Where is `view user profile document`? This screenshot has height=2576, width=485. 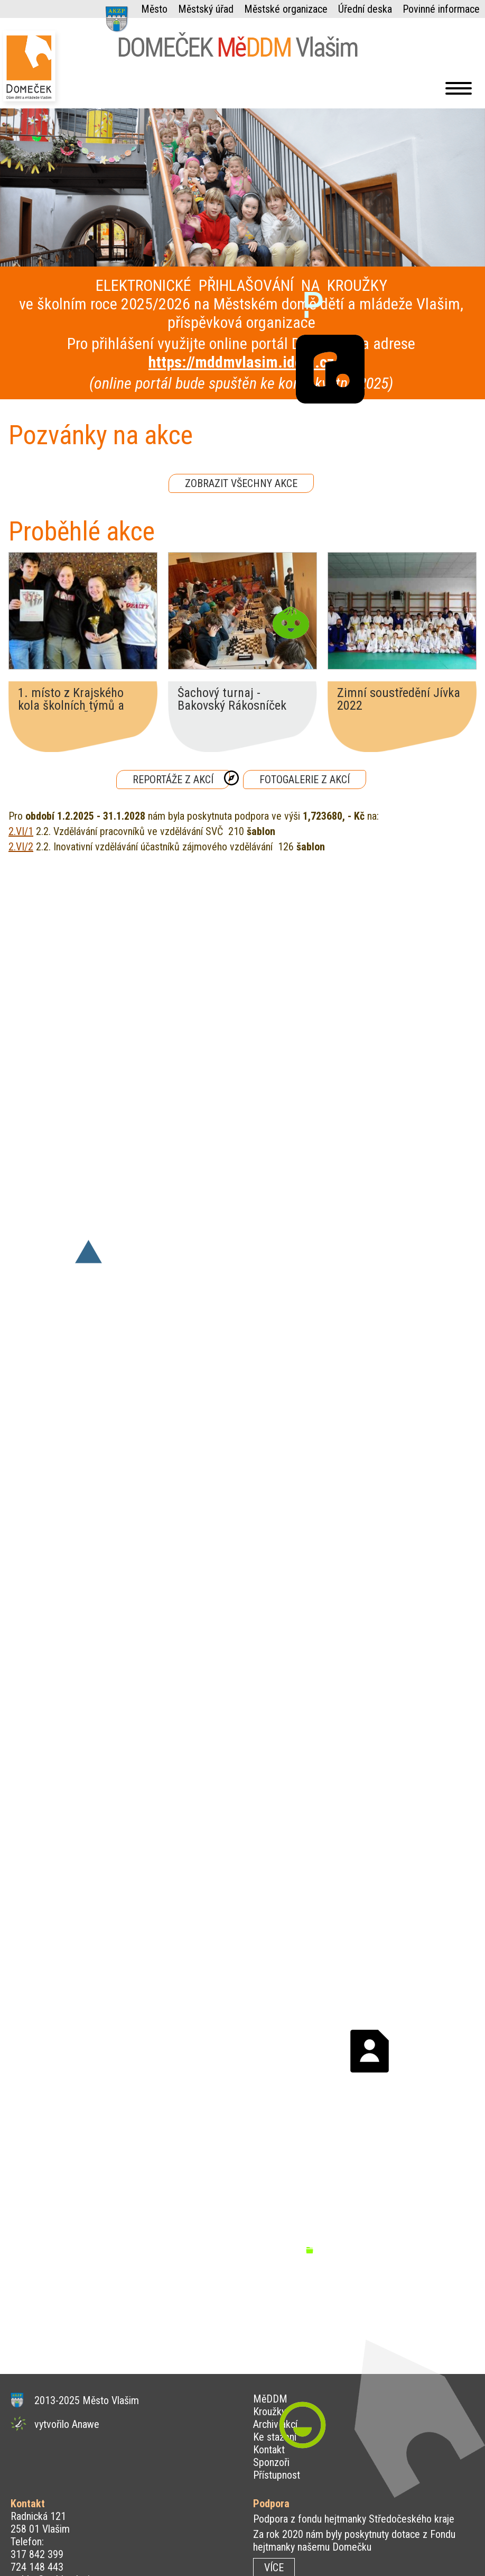 view user profile document is located at coordinates (369, 2051).